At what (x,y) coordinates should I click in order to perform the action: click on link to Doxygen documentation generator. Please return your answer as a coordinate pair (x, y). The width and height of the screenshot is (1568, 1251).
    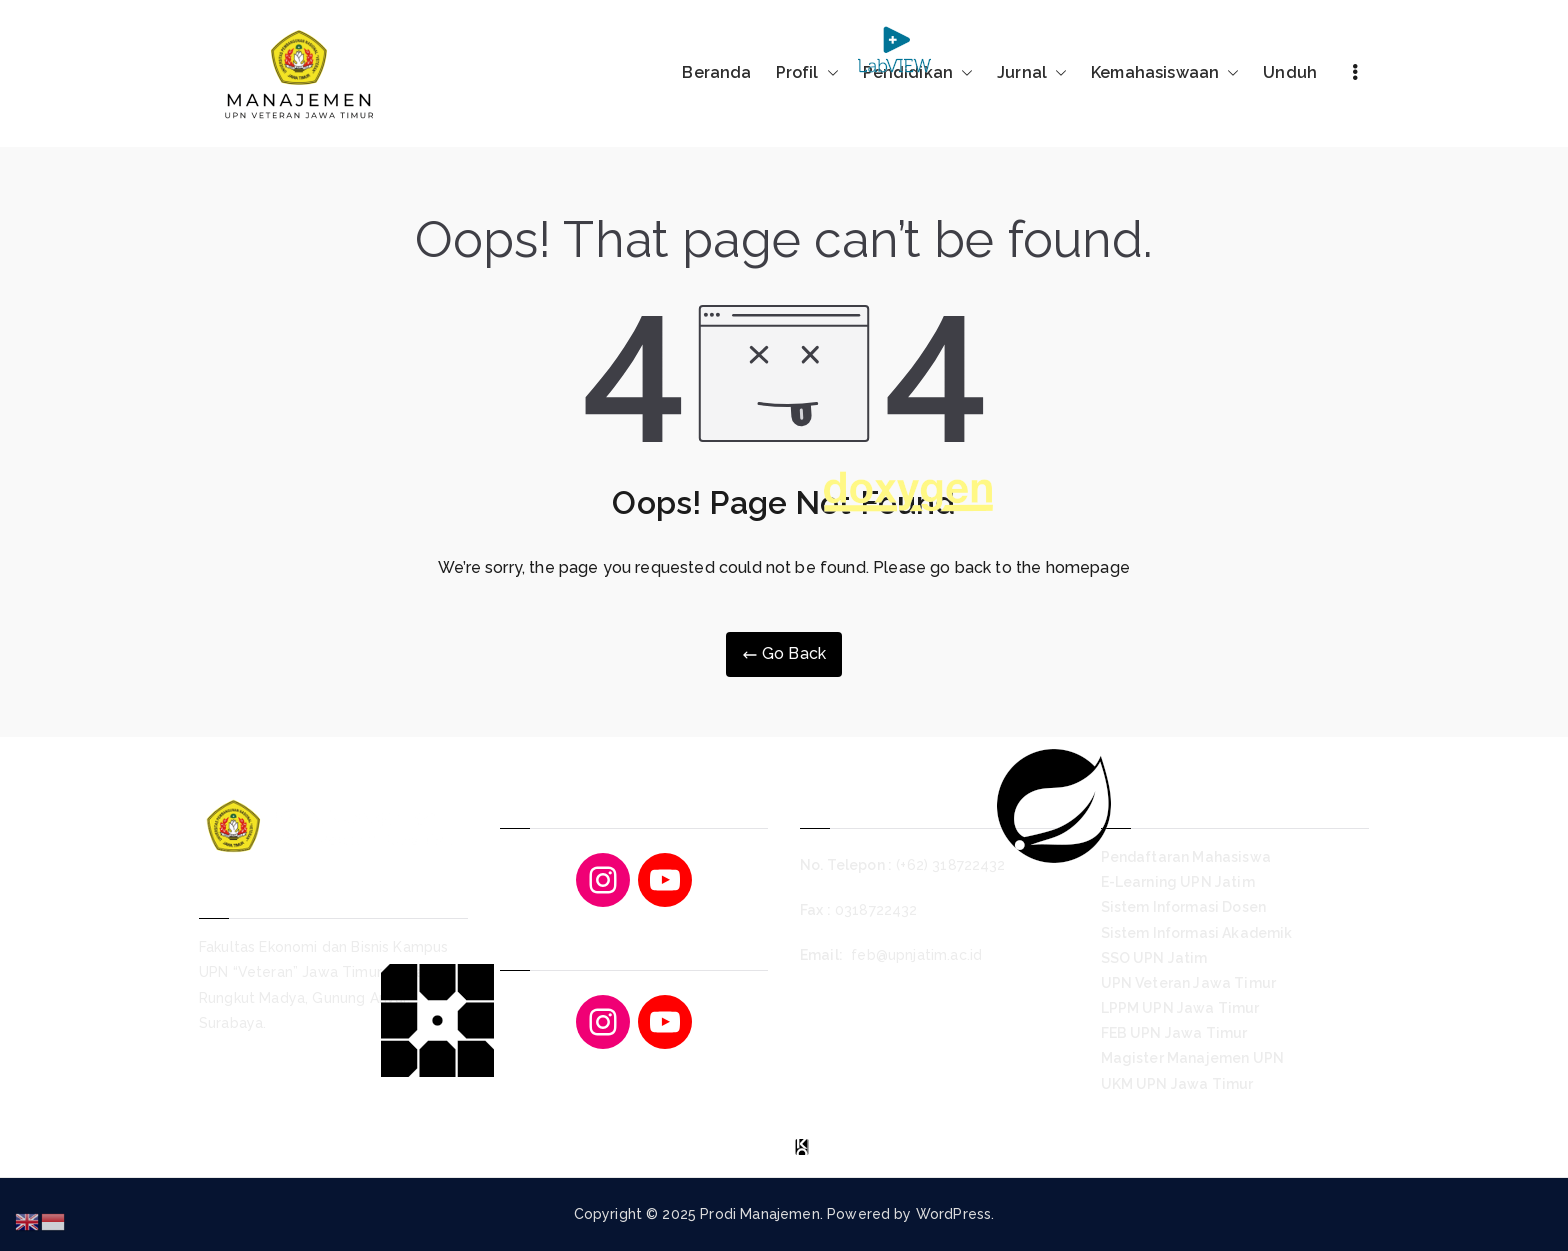
    Looking at the image, I should click on (908, 491).